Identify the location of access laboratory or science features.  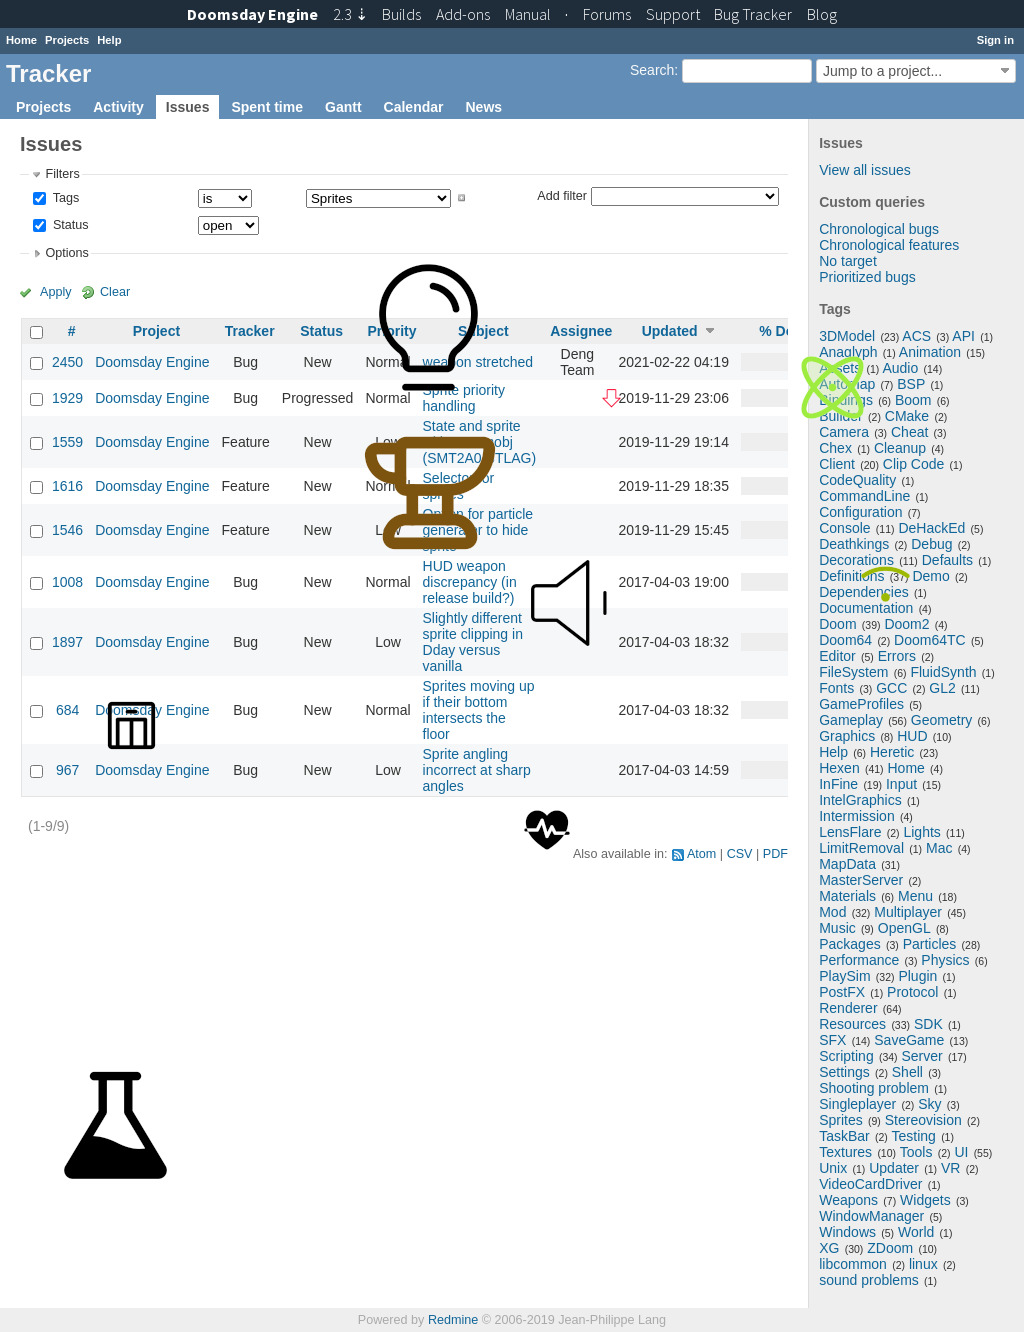
(115, 1127).